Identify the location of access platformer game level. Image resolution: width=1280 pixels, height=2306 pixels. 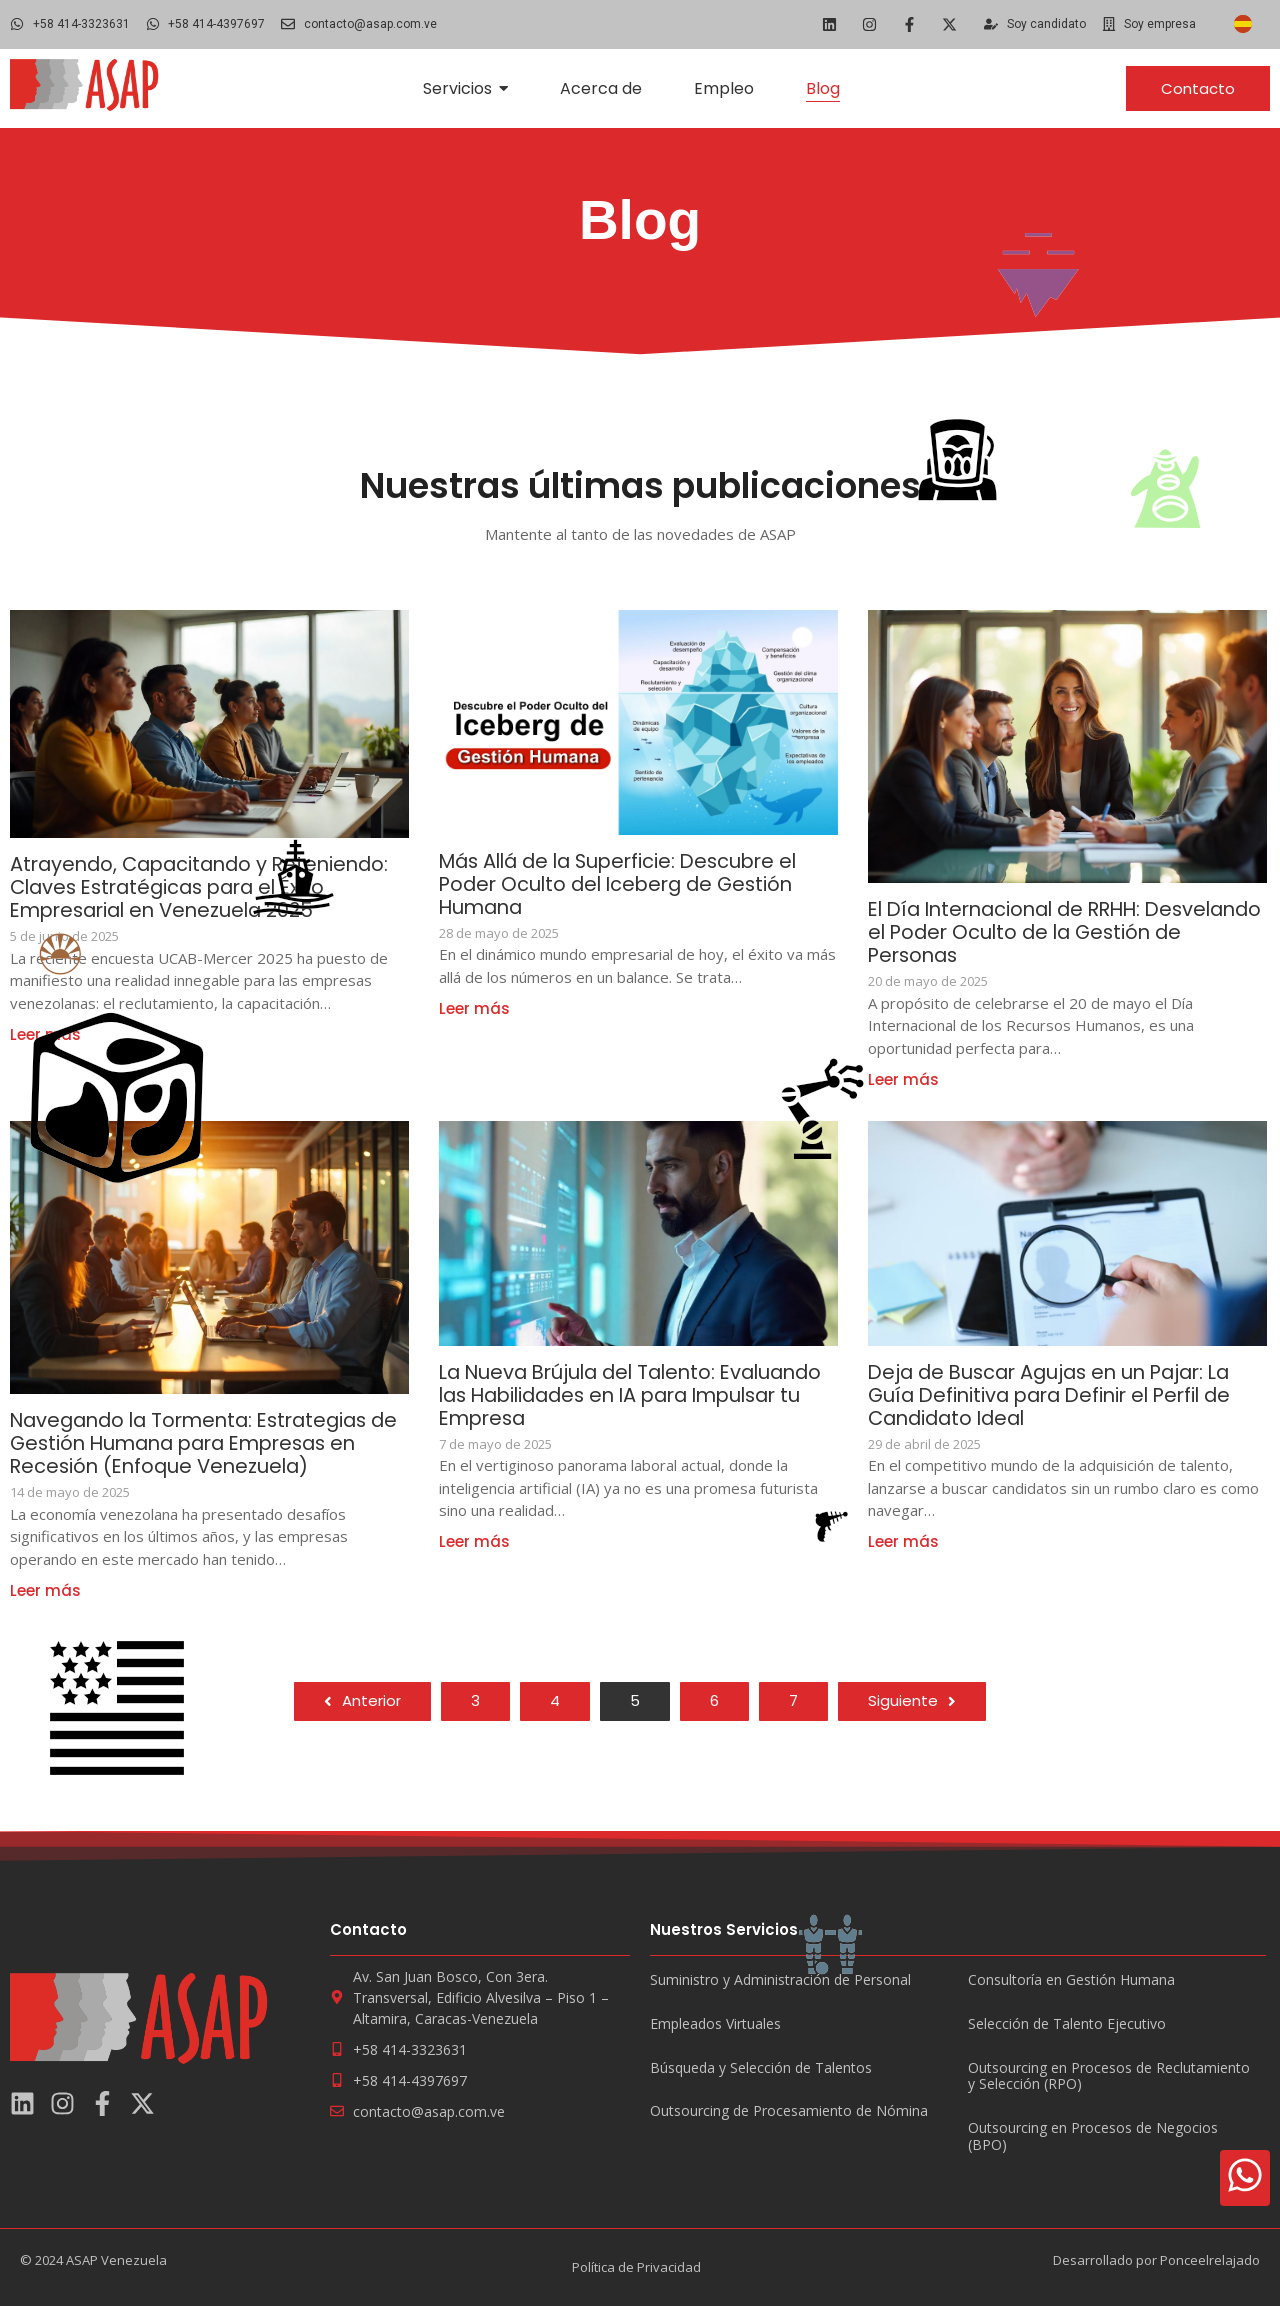
(1038, 272).